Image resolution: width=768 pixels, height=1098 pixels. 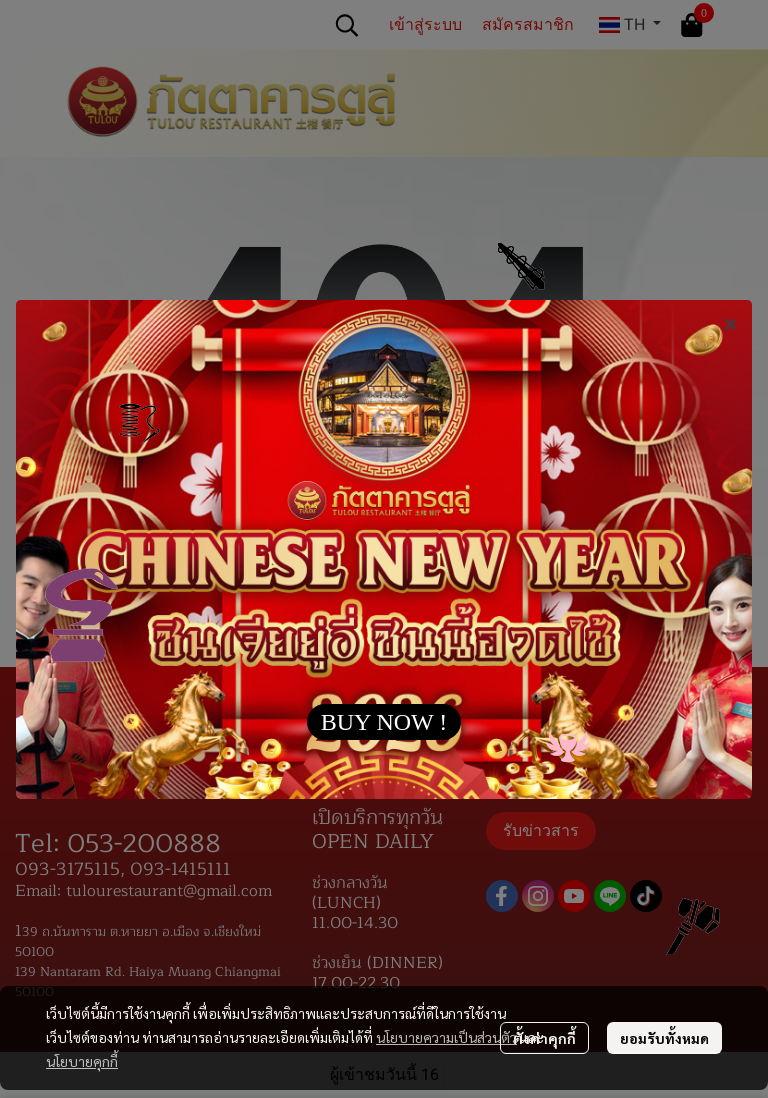 I want to click on view legendary or rare item details, so click(x=568, y=746).